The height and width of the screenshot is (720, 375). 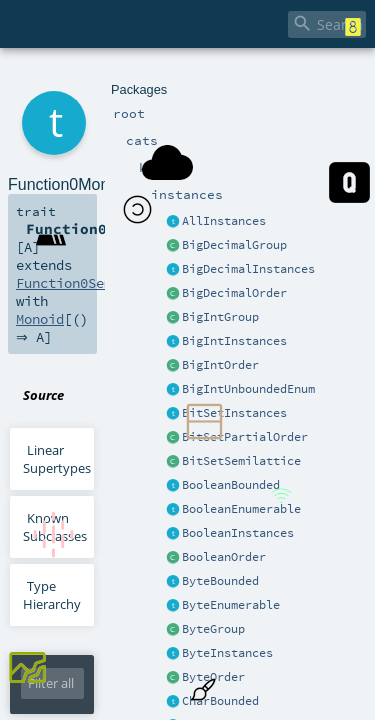 What do you see at coordinates (281, 495) in the screenshot?
I see `strong wifi signal strength` at bounding box center [281, 495].